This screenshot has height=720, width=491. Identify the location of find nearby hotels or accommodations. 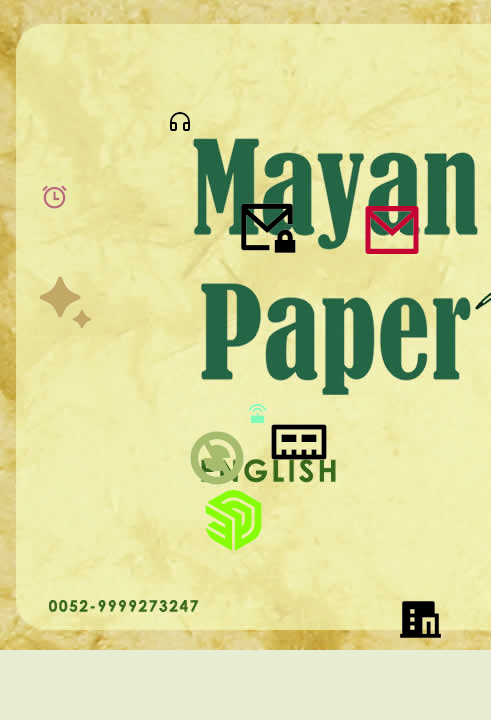
(420, 619).